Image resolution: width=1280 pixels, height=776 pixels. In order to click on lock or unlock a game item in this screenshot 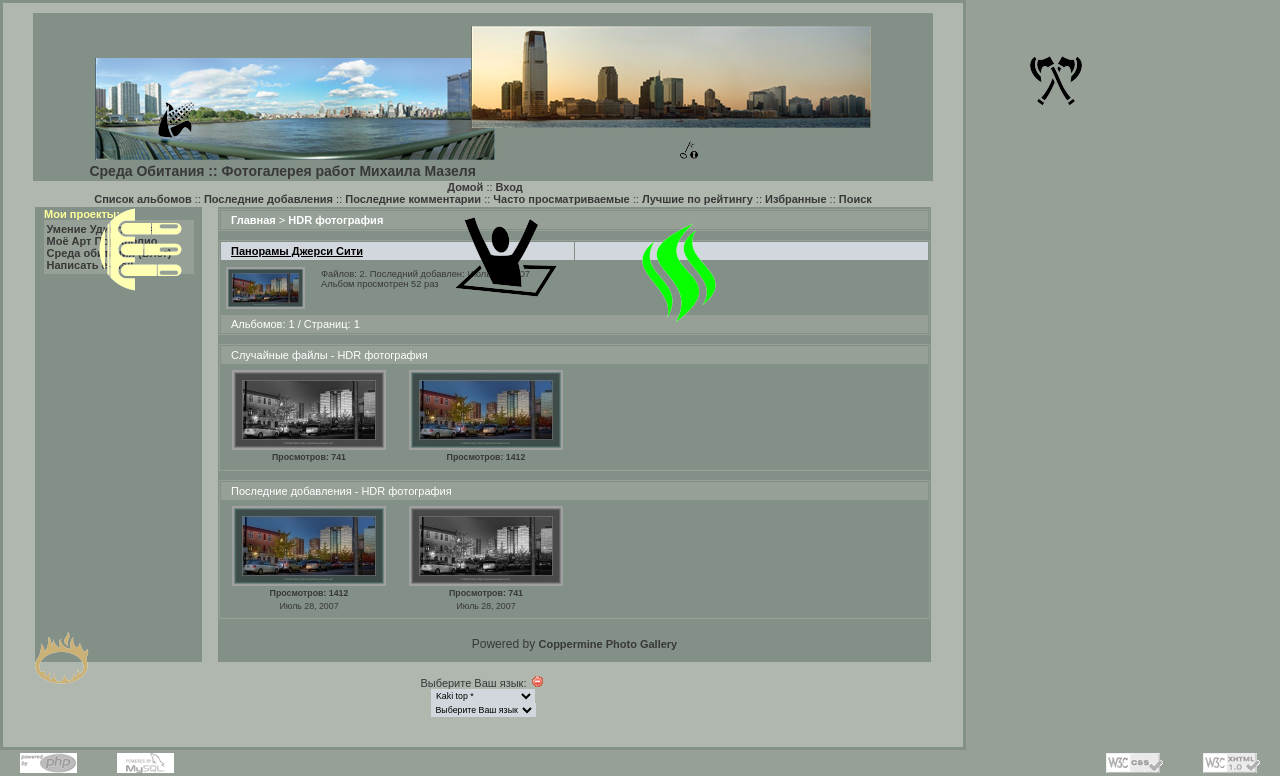, I will do `click(689, 150)`.